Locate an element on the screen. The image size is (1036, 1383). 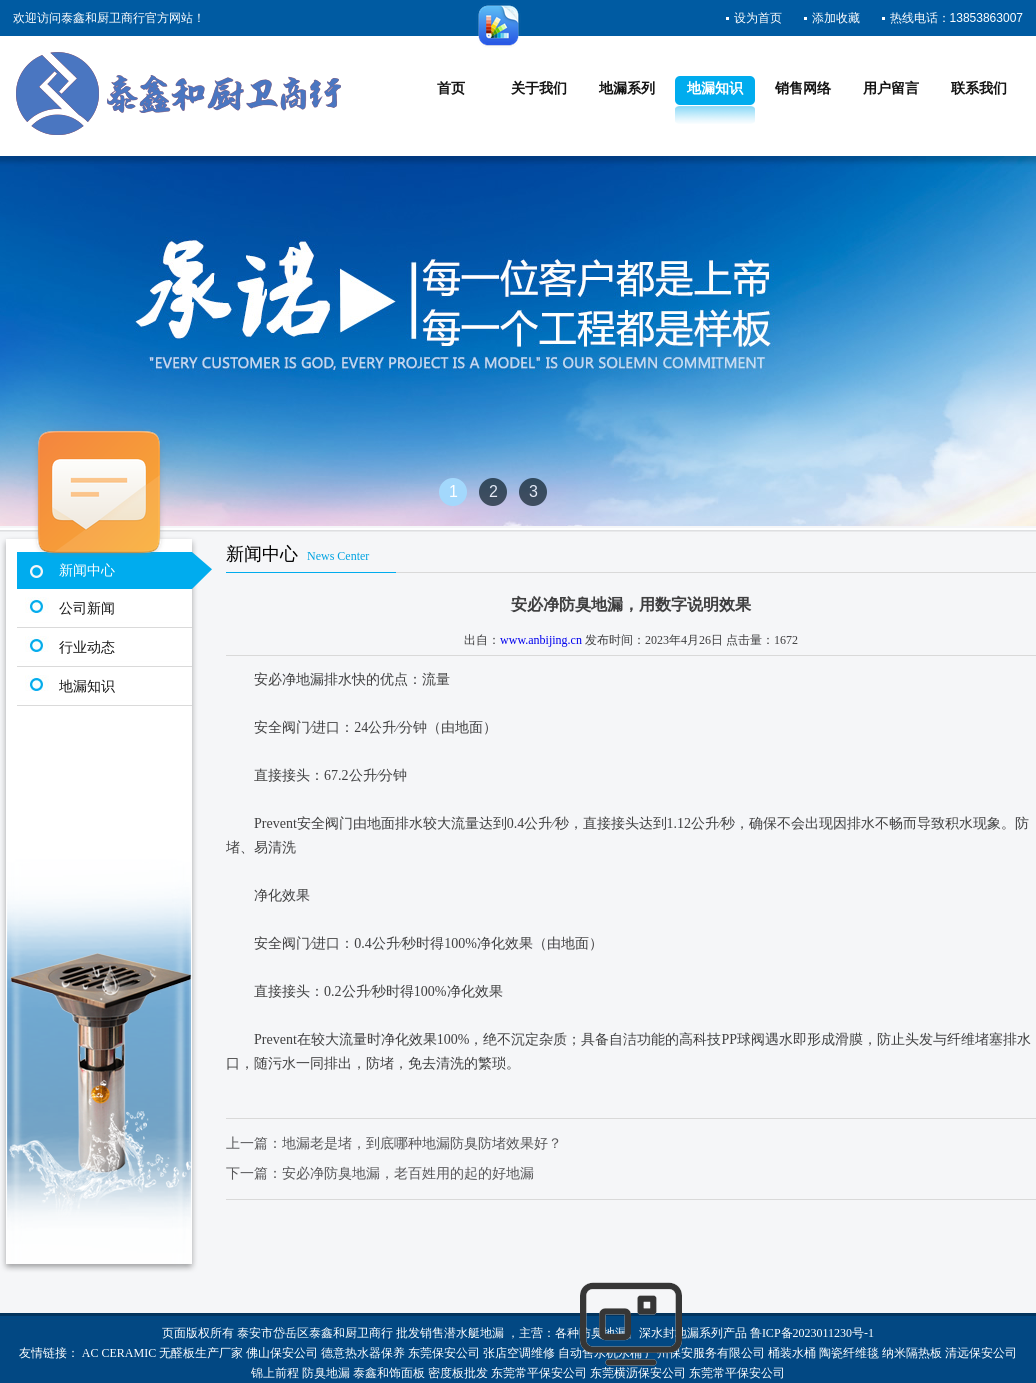
open instant messaging app is located at coordinates (99, 492).